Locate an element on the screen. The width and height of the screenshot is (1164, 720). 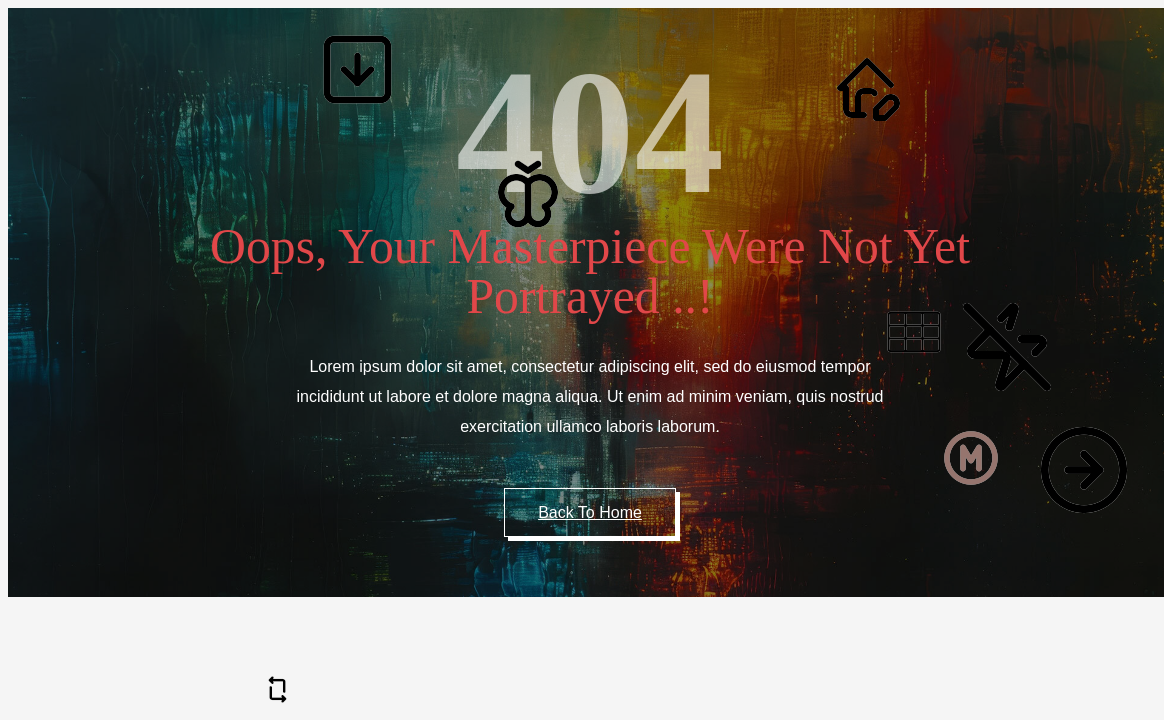
access nature or wildlife content is located at coordinates (528, 194).